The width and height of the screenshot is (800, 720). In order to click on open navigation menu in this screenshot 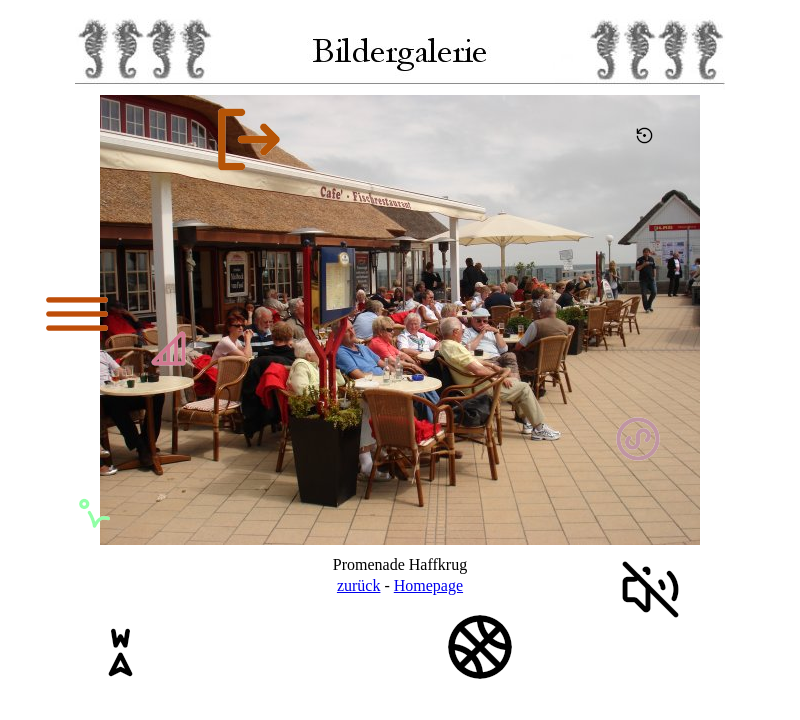, I will do `click(77, 314)`.